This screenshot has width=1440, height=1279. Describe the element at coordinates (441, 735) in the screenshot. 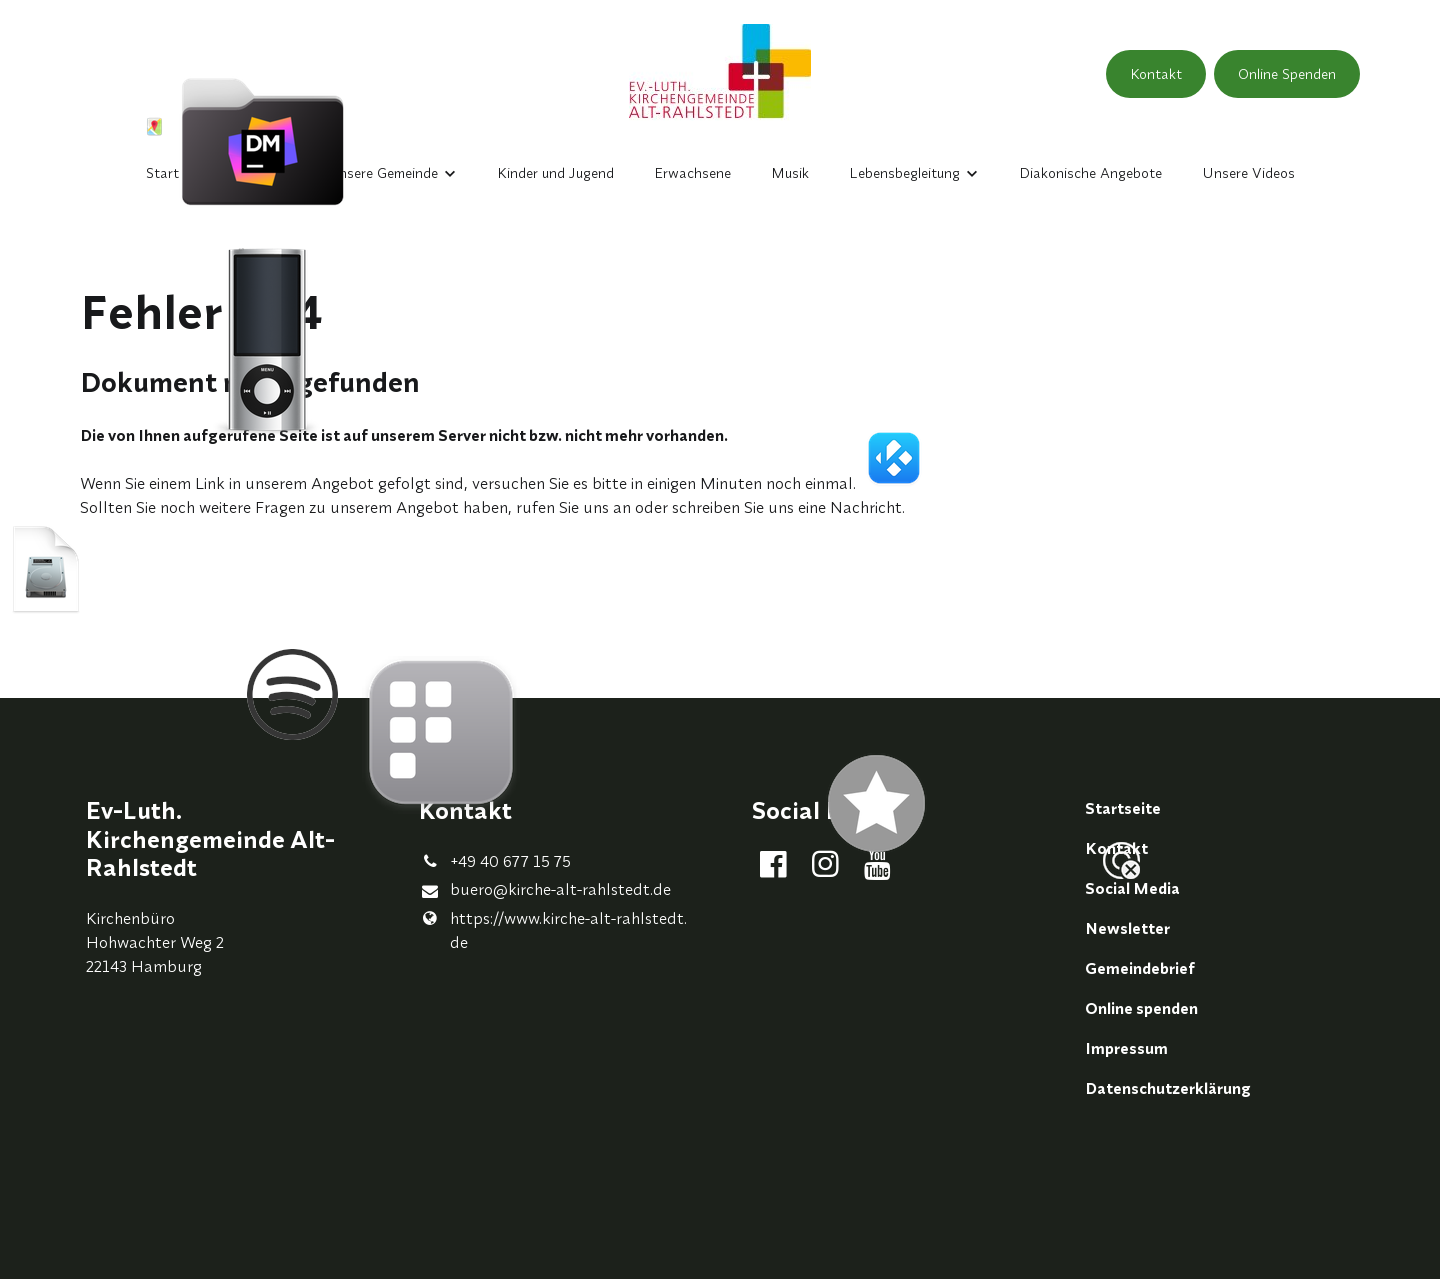

I see `open xfdashboard application overview` at that location.